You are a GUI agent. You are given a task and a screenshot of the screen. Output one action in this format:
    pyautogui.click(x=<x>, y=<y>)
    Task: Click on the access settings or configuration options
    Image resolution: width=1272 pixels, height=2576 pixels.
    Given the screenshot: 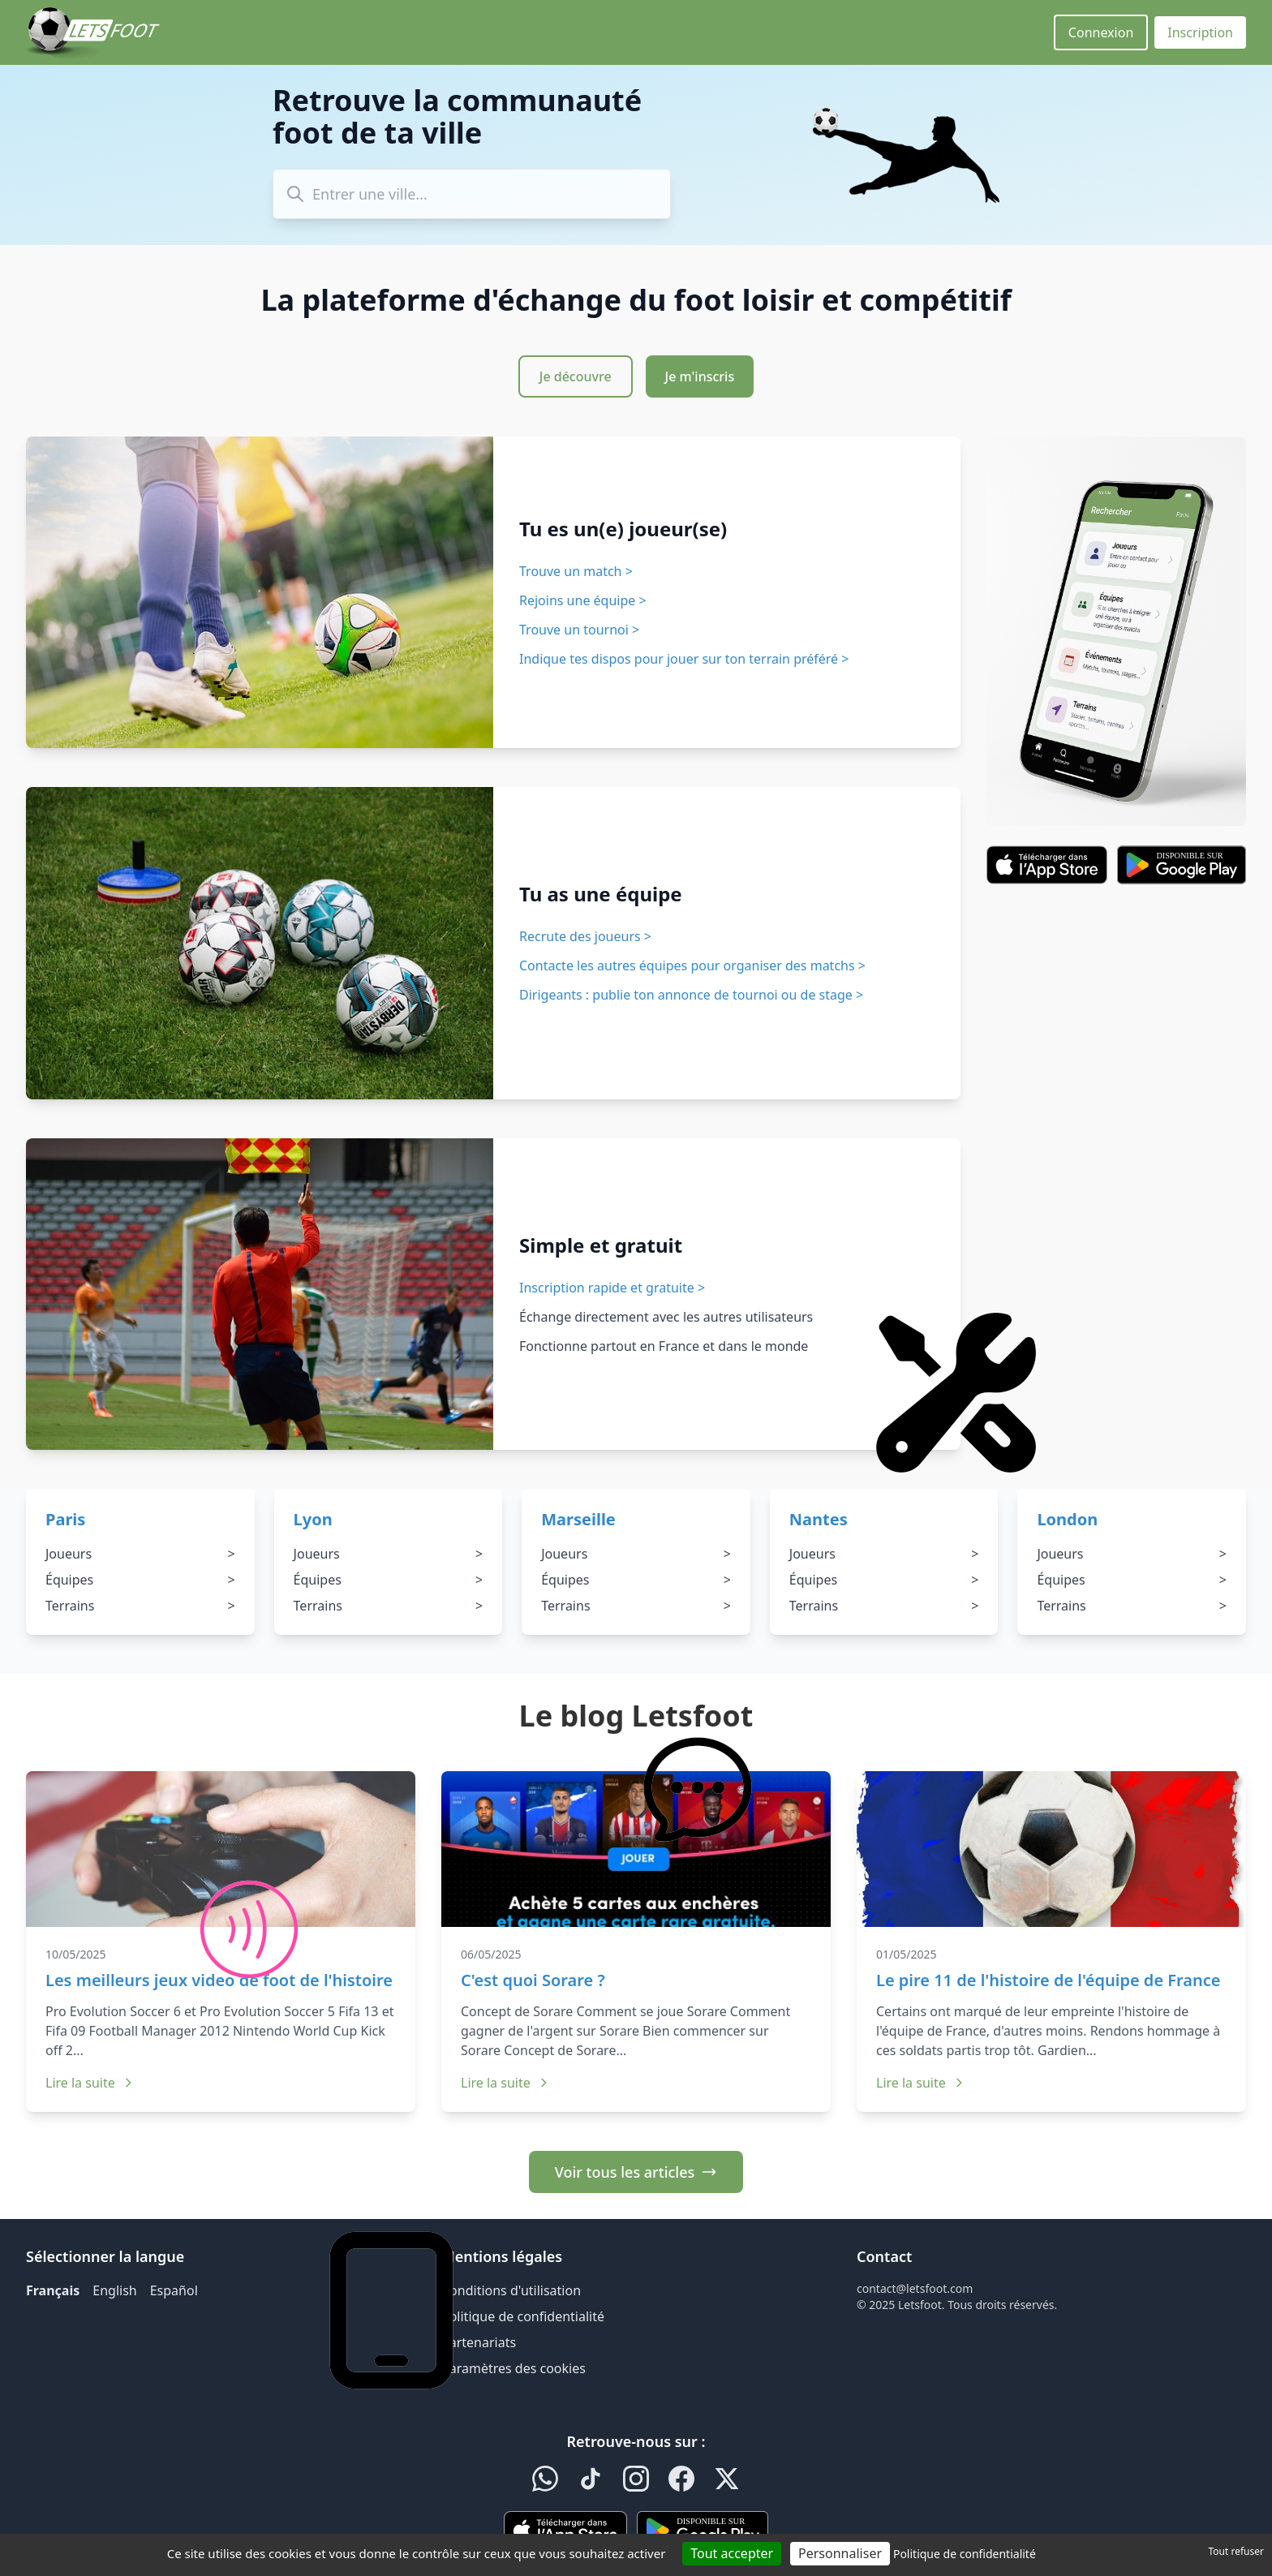 What is the action you would take?
    pyautogui.click(x=956, y=1392)
    